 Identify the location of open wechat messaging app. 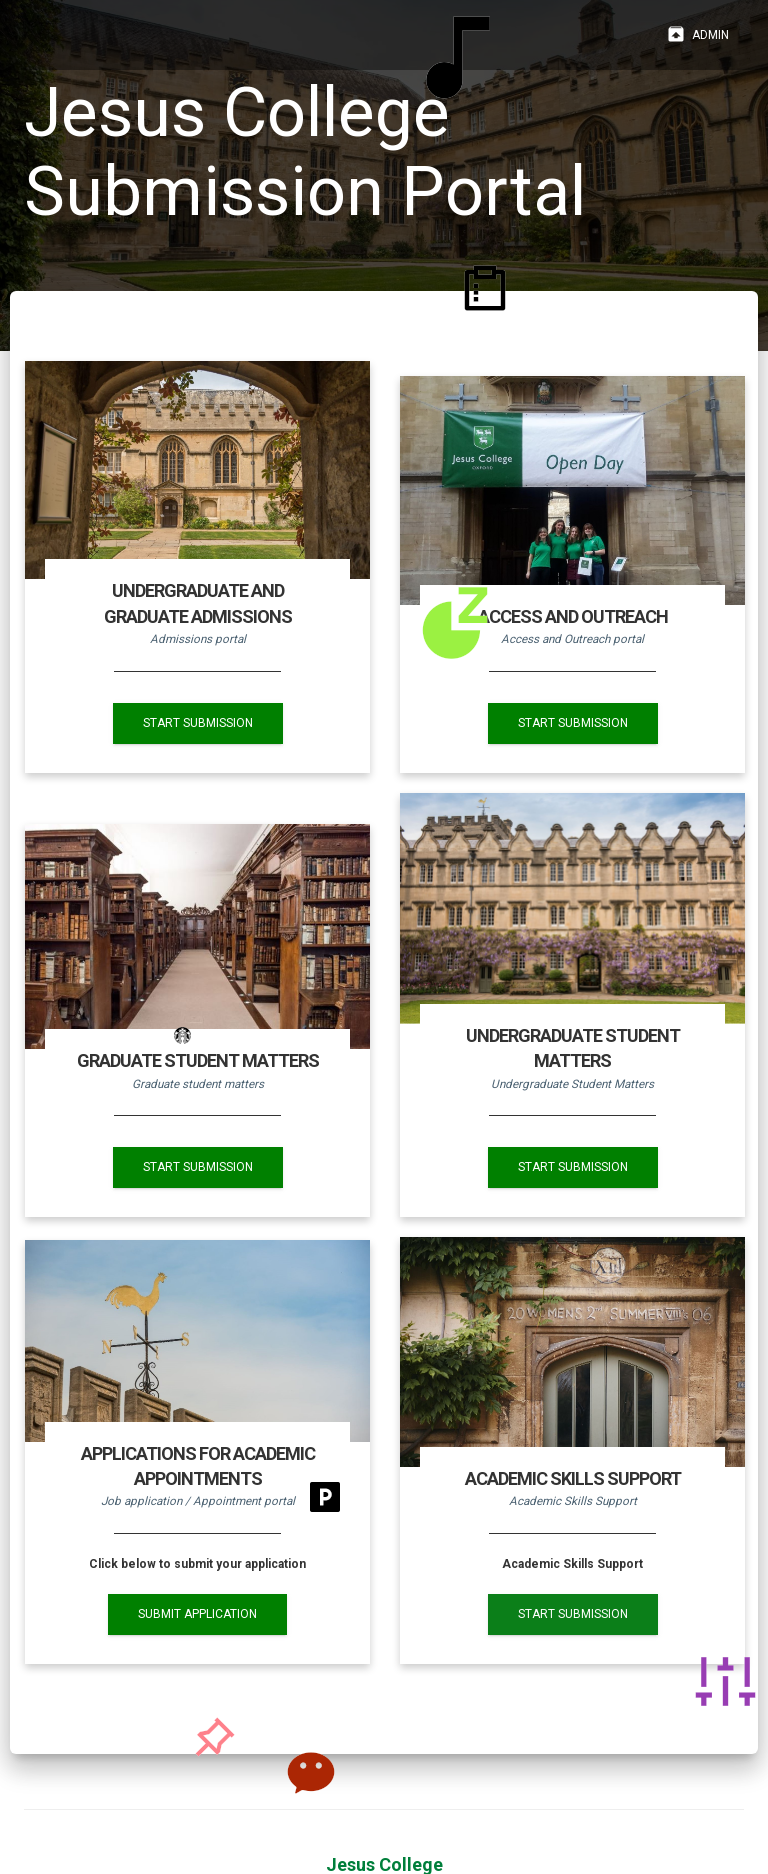
(311, 1772).